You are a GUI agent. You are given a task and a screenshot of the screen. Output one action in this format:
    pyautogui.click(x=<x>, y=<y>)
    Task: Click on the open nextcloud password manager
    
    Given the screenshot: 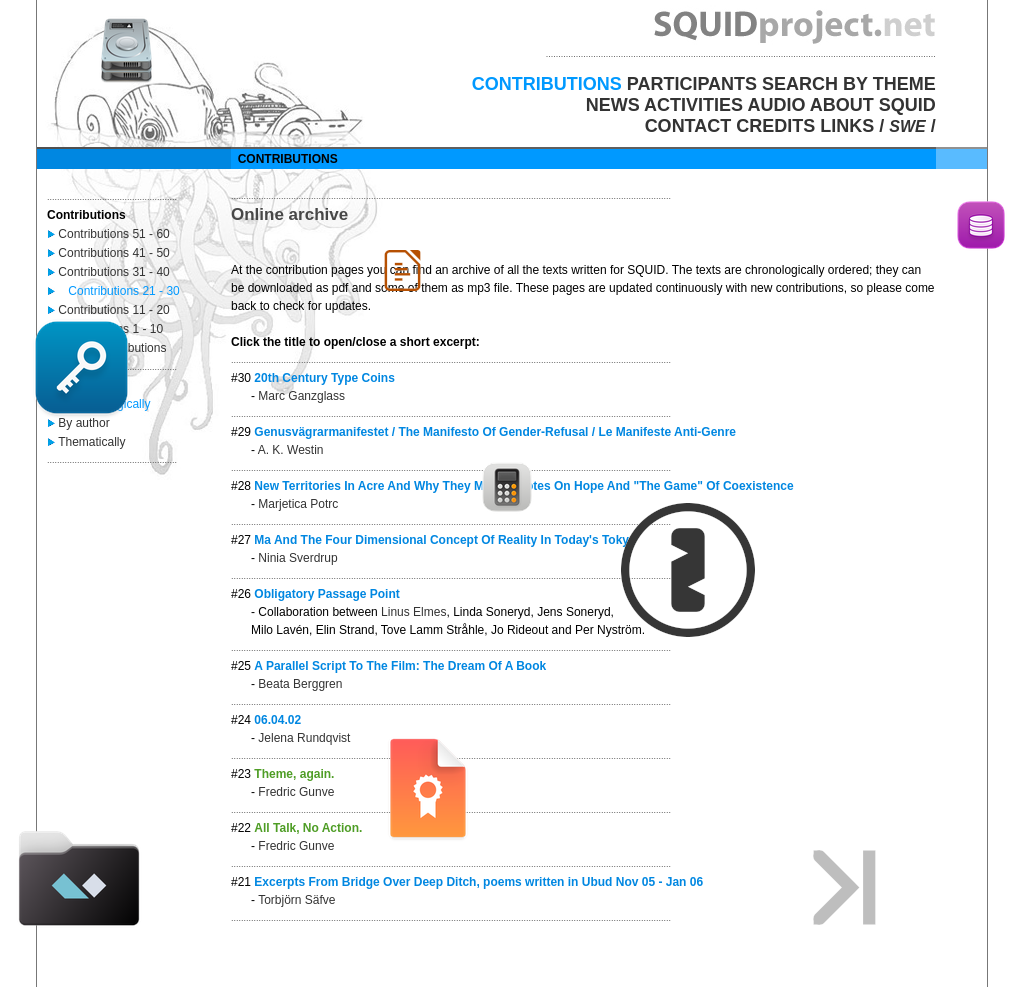 What is the action you would take?
    pyautogui.click(x=81, y=367)
    